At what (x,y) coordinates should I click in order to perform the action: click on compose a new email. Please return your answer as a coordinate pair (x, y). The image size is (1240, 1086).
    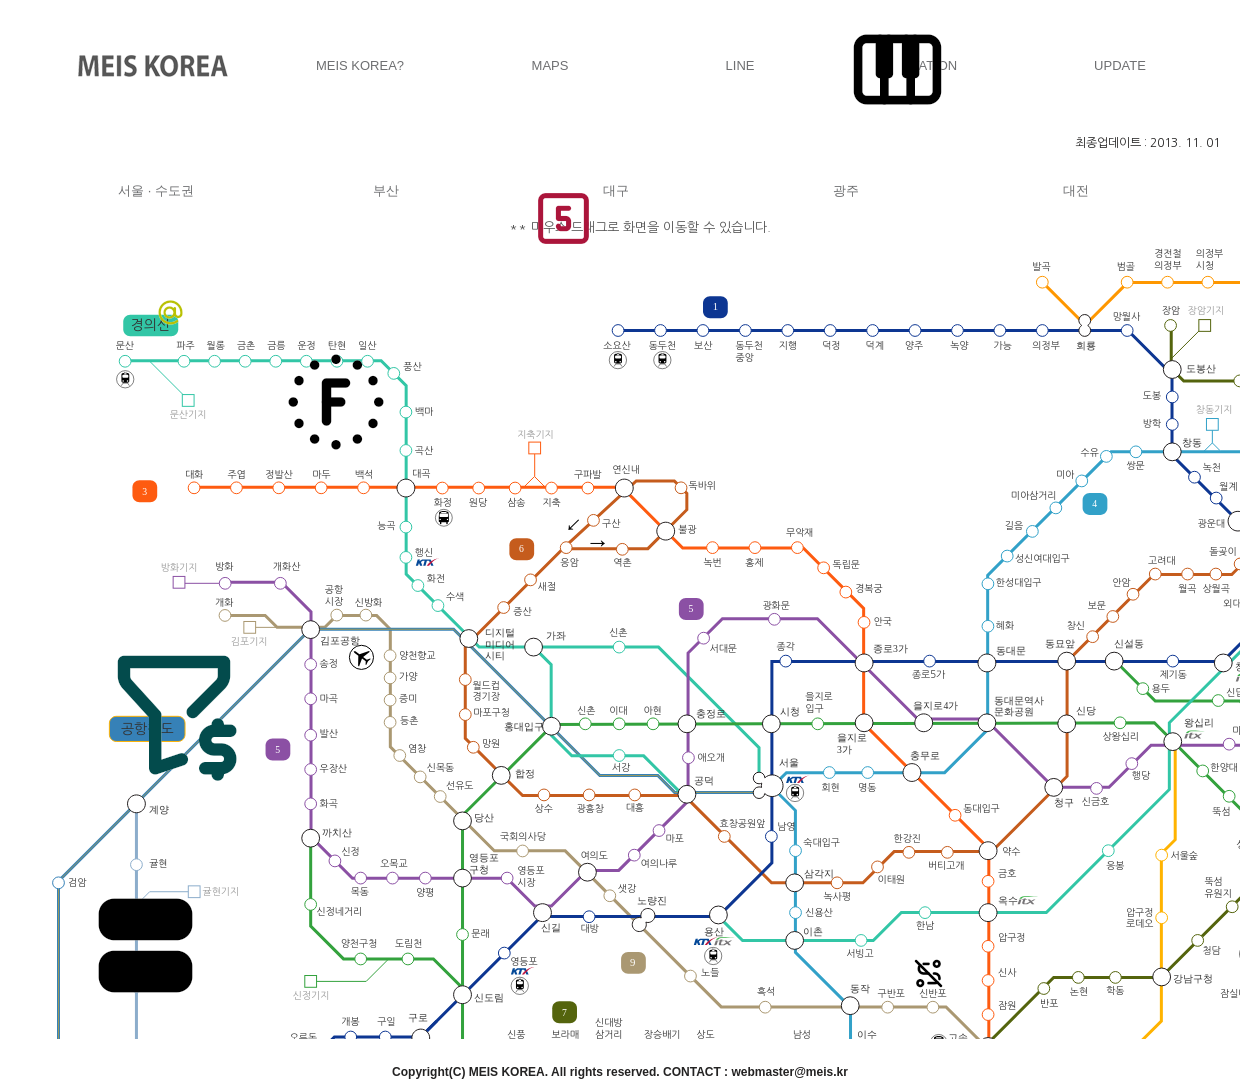
    Looking at the image, I should click on (170, 312).